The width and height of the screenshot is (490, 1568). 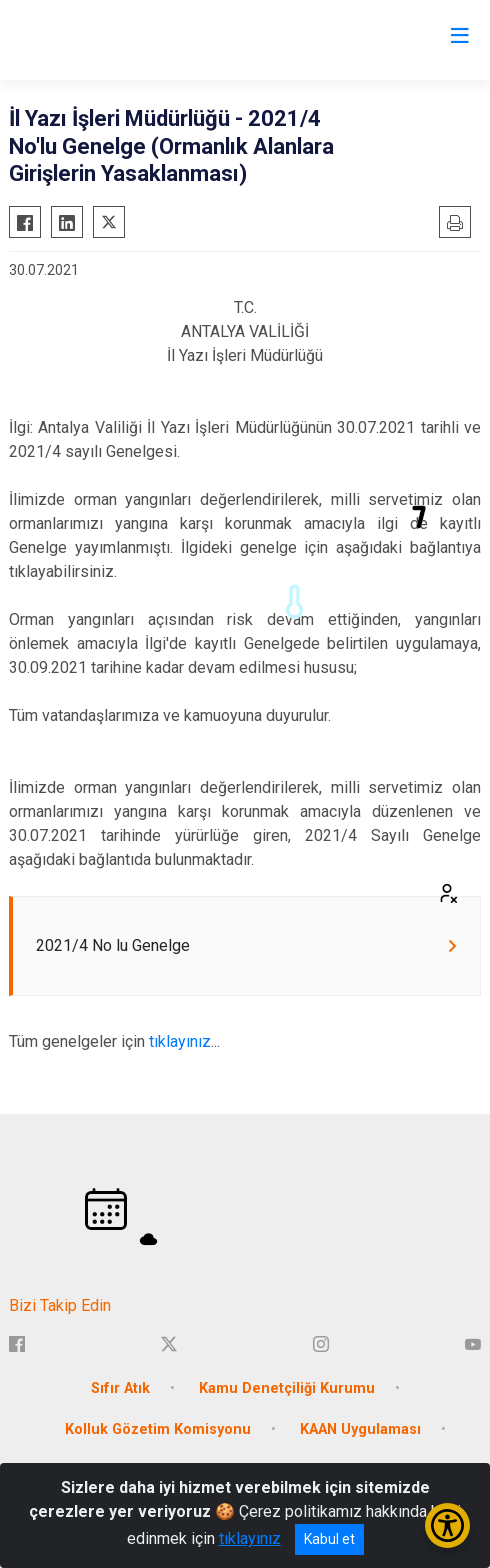 What do you see at coordinates (148, 1239) in the screenshot?
I see `access cloud storage` at bounding box center [148, 1239].